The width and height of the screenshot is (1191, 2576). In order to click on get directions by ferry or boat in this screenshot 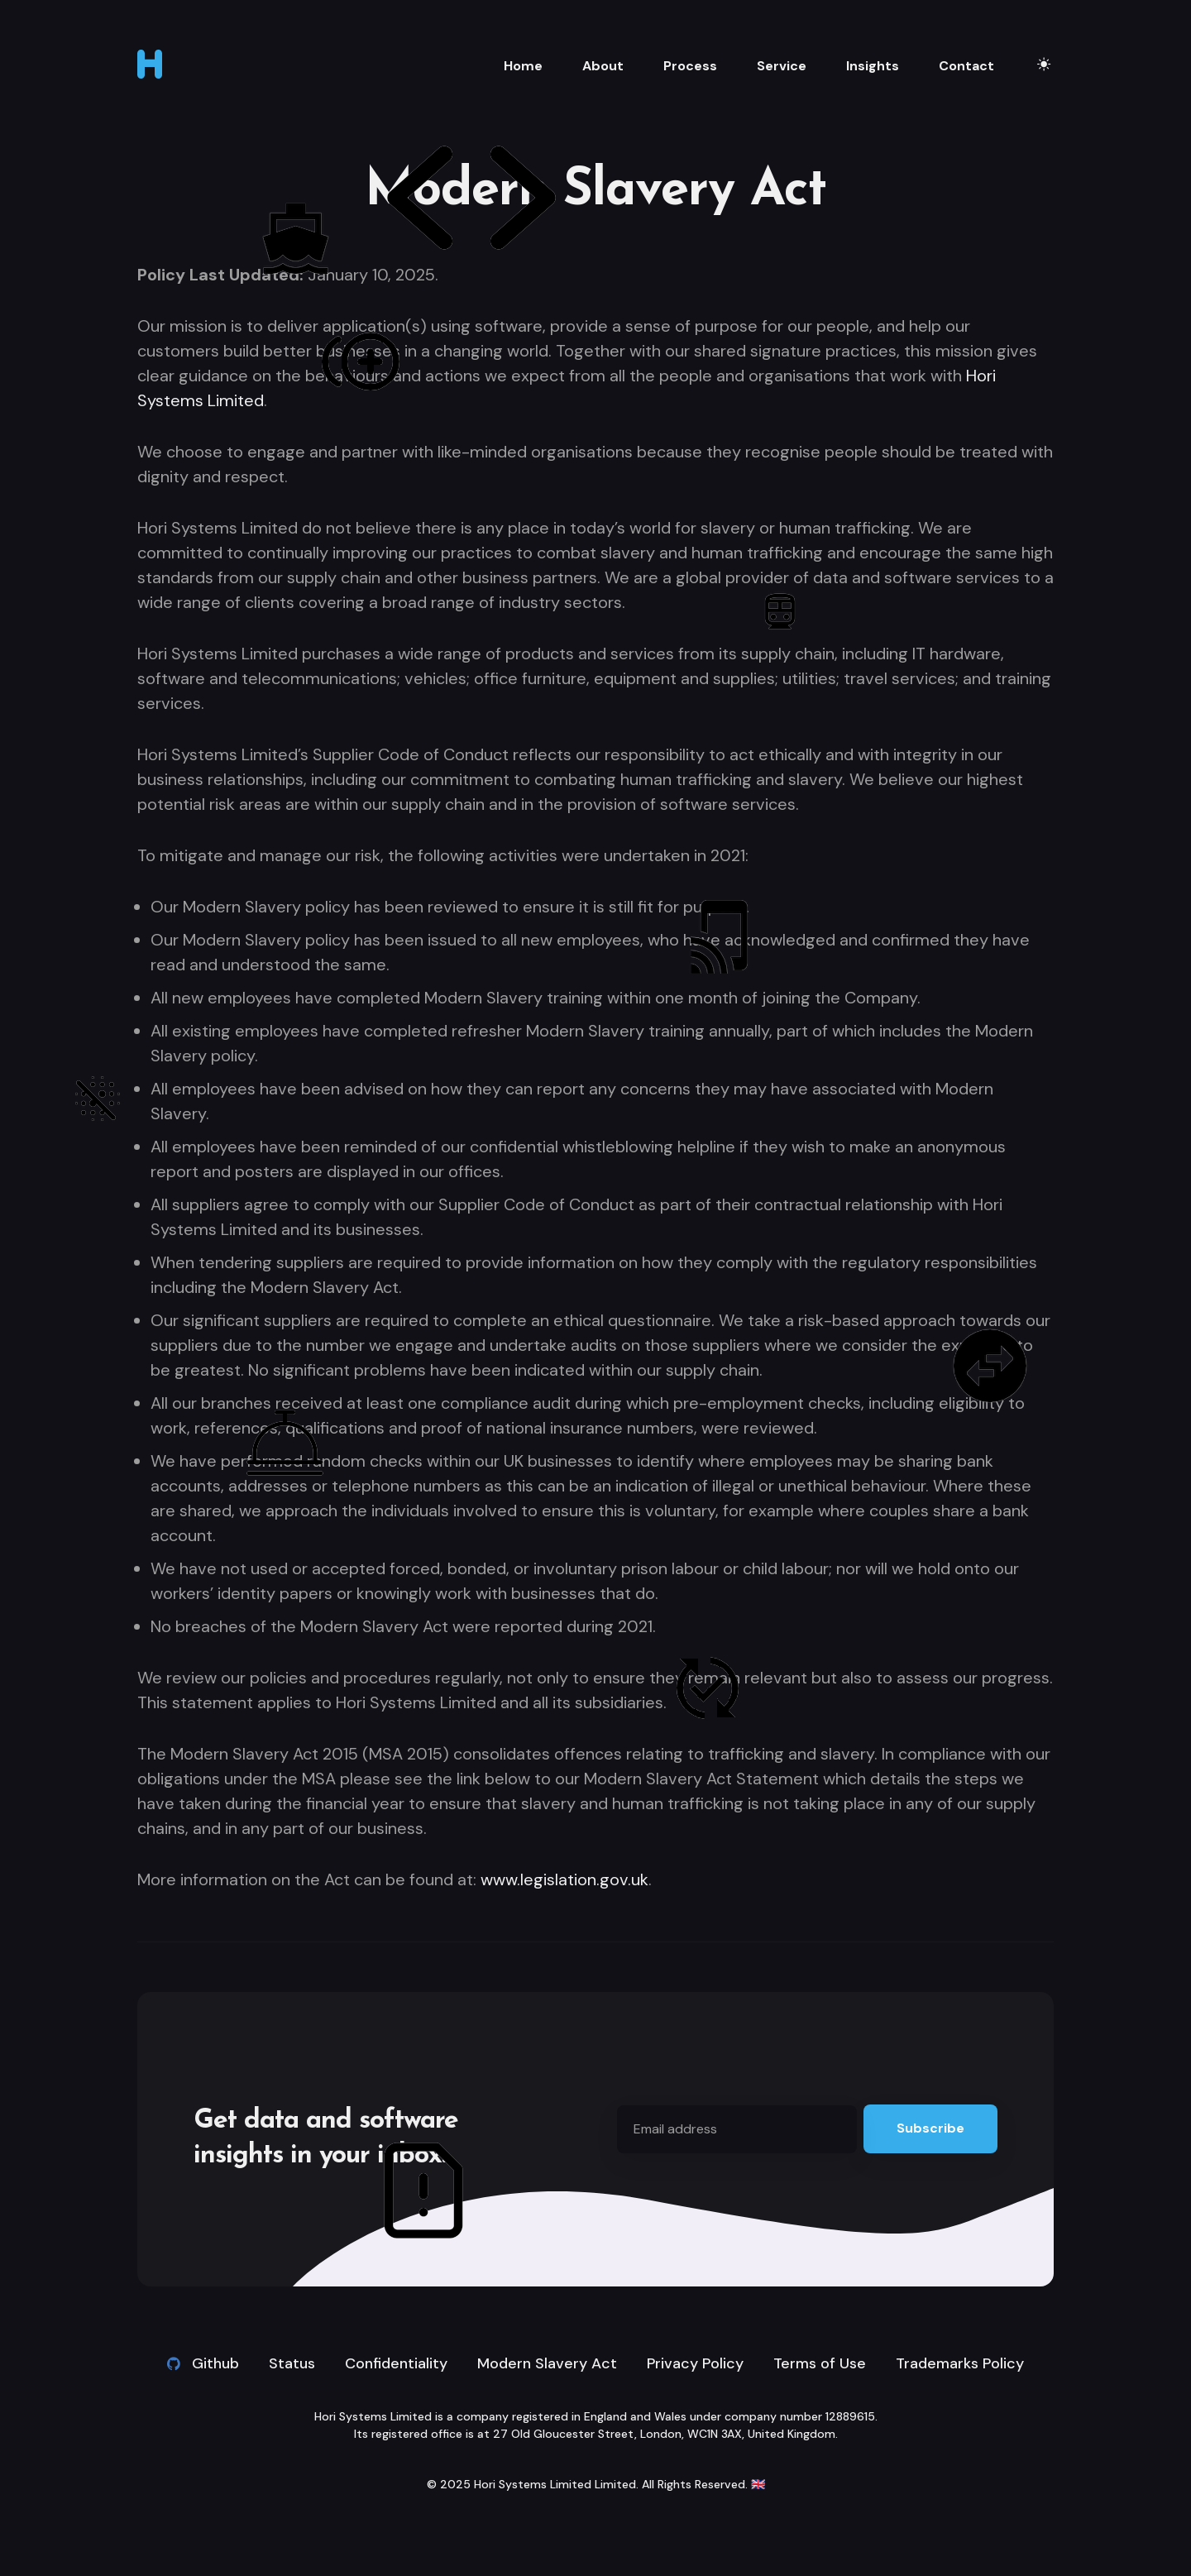, I will do `click(295, 238)`.